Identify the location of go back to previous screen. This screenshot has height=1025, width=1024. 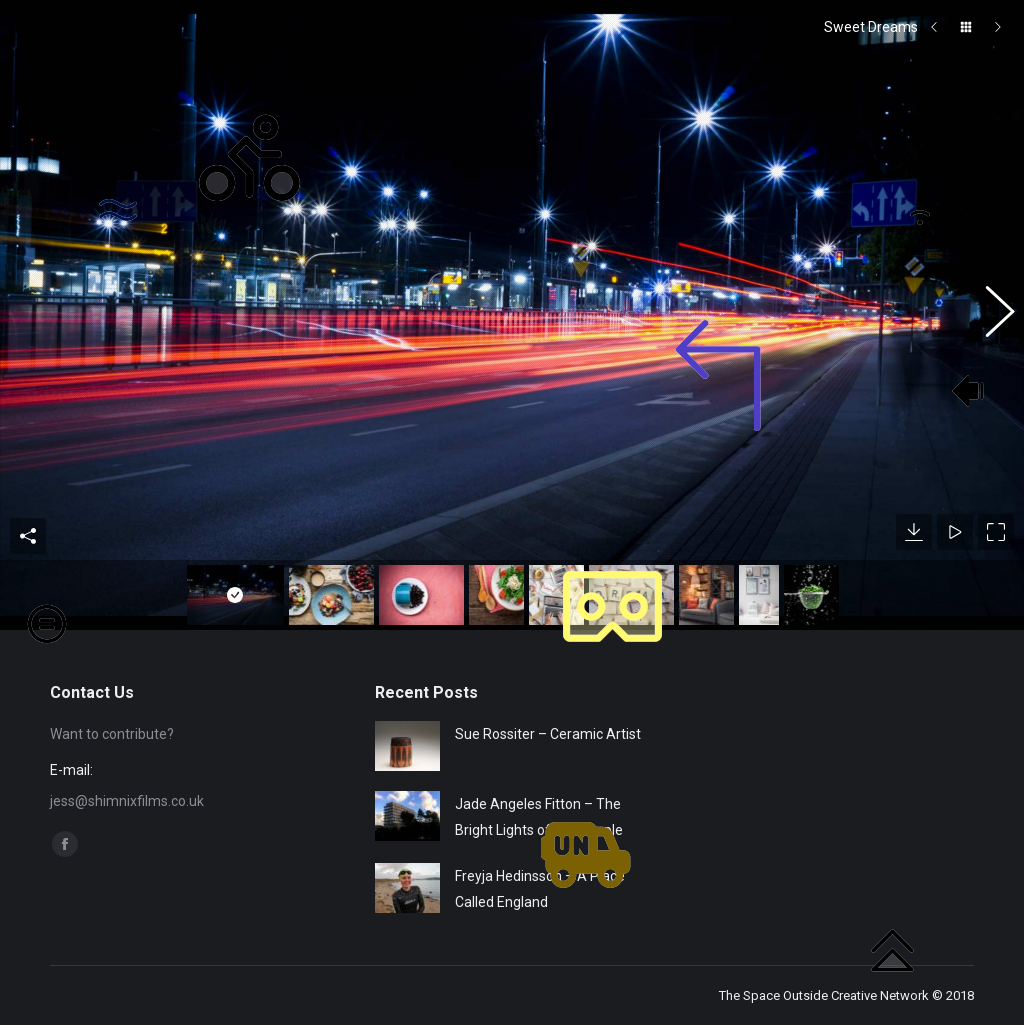
(969, 391).